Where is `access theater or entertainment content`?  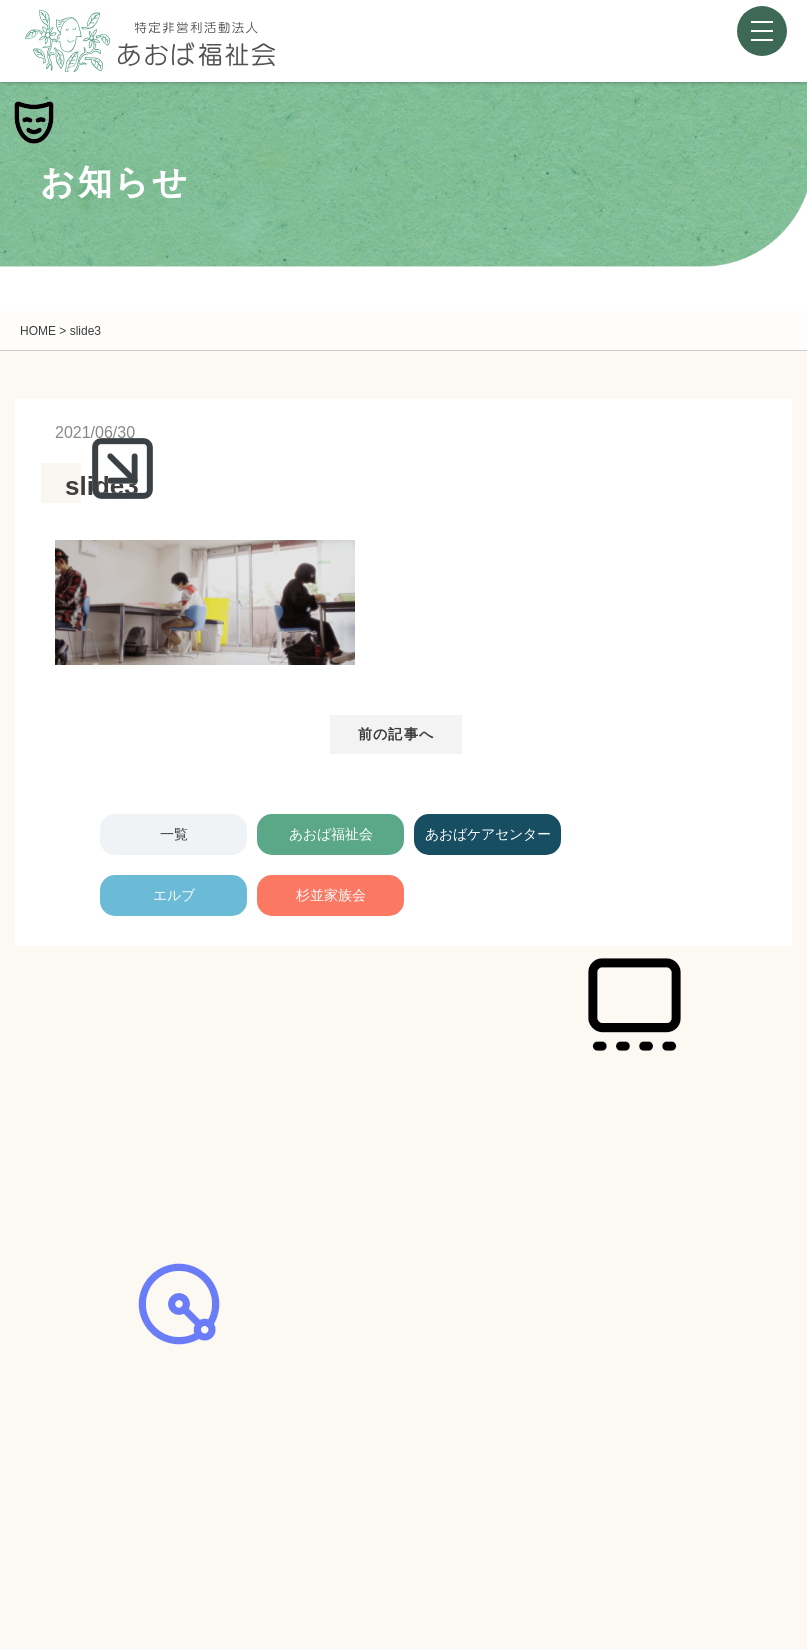
access theater or entertainment content is located at coordinates (34, 121).